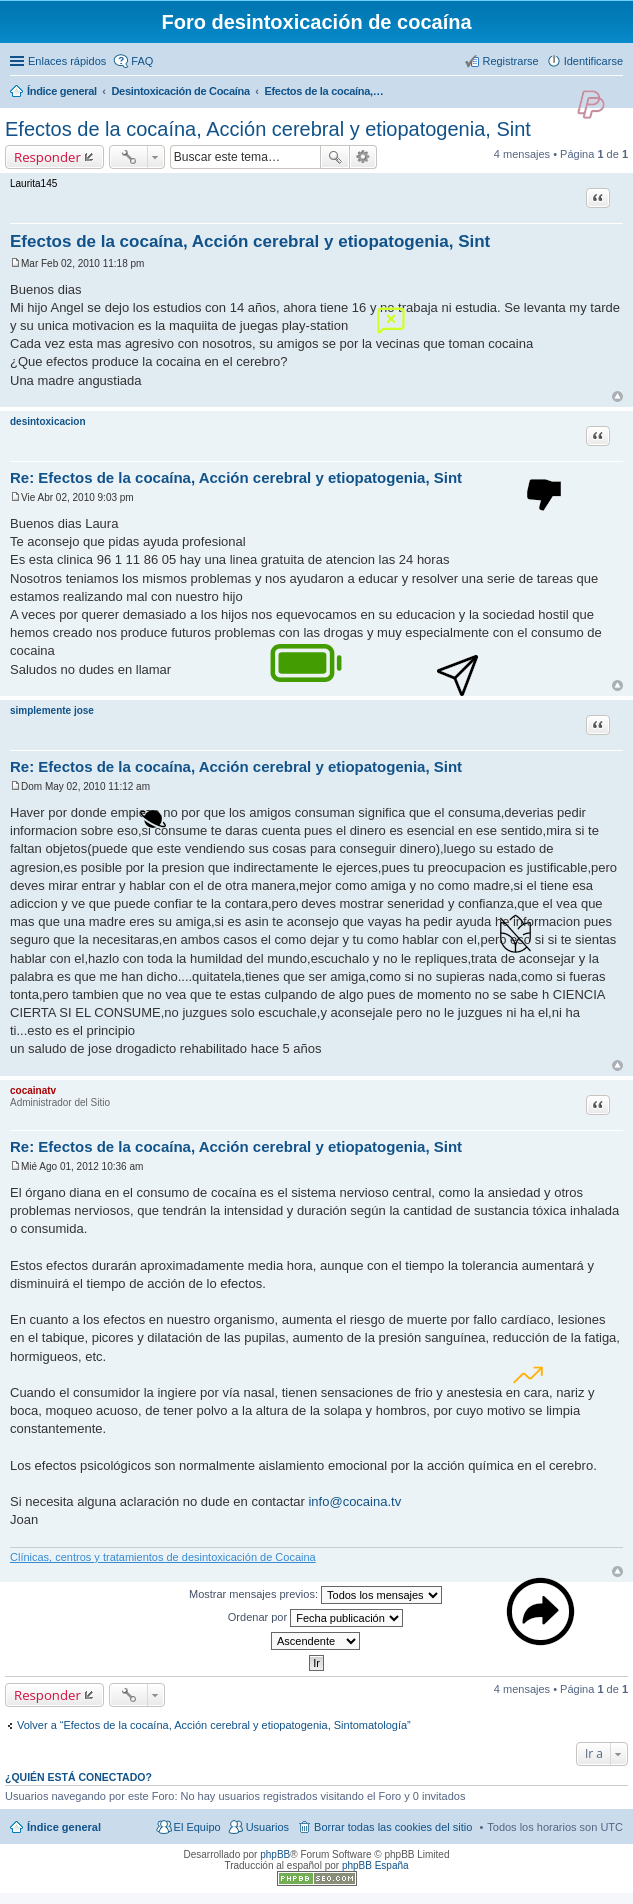 The height and width of the screenshot is (1904, 633). Describe the element at coordinates (515, 934) in the screenshot. I see `indicates gluten-free or grain-free option` at that location.